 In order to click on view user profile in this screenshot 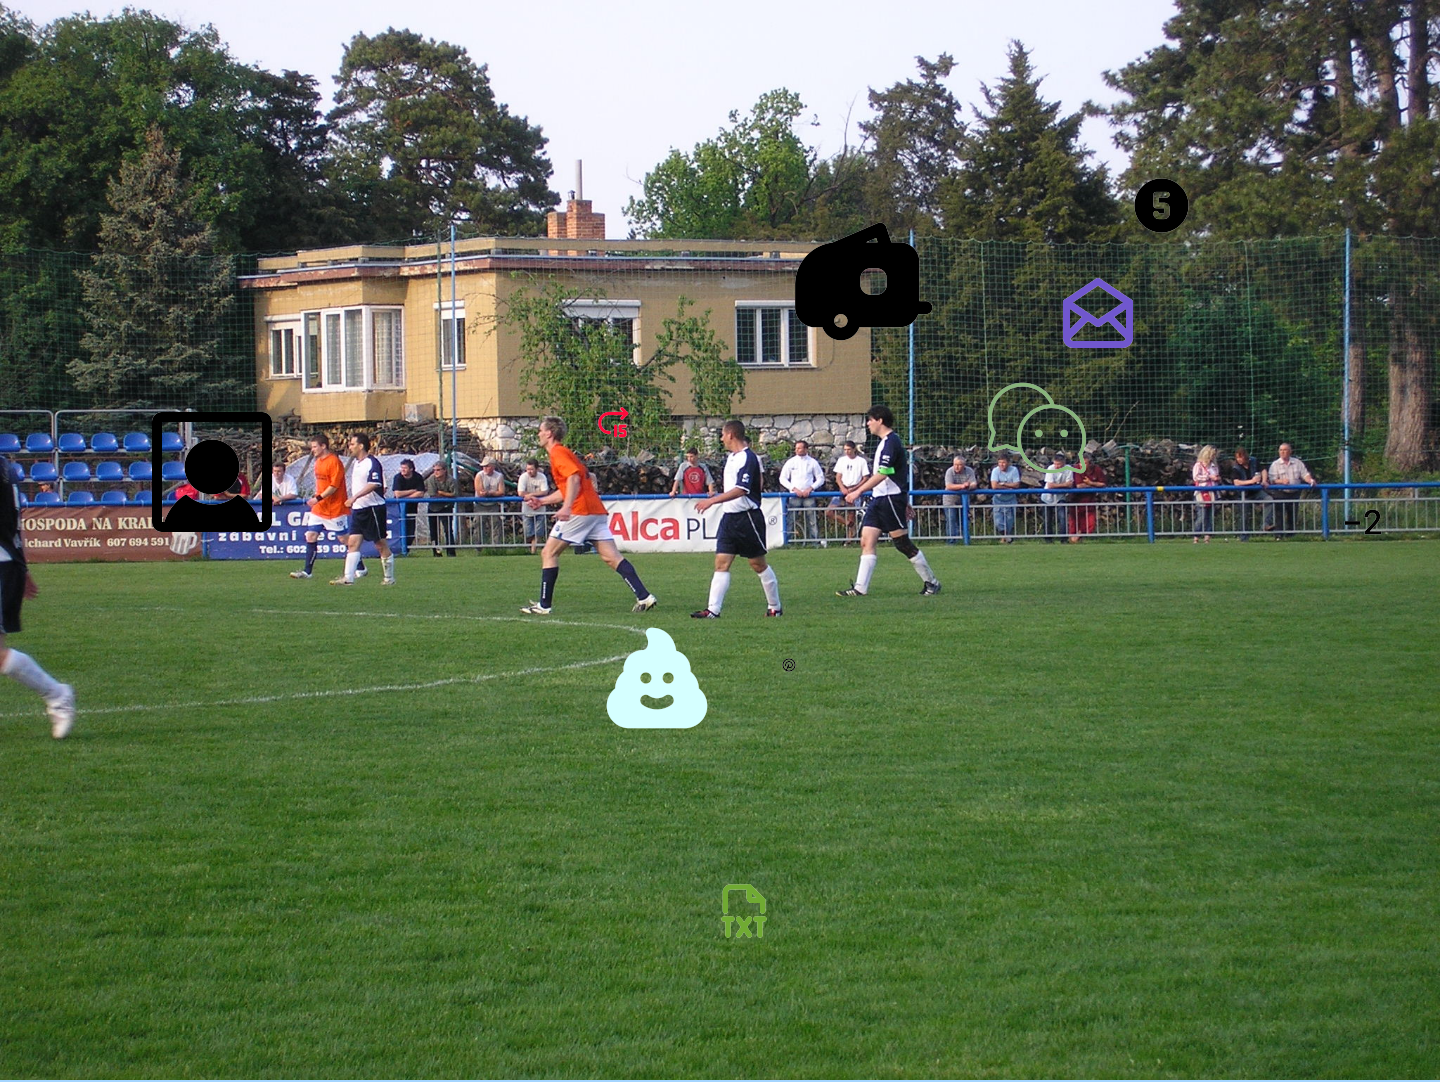, I will do `click(212, 472)`.